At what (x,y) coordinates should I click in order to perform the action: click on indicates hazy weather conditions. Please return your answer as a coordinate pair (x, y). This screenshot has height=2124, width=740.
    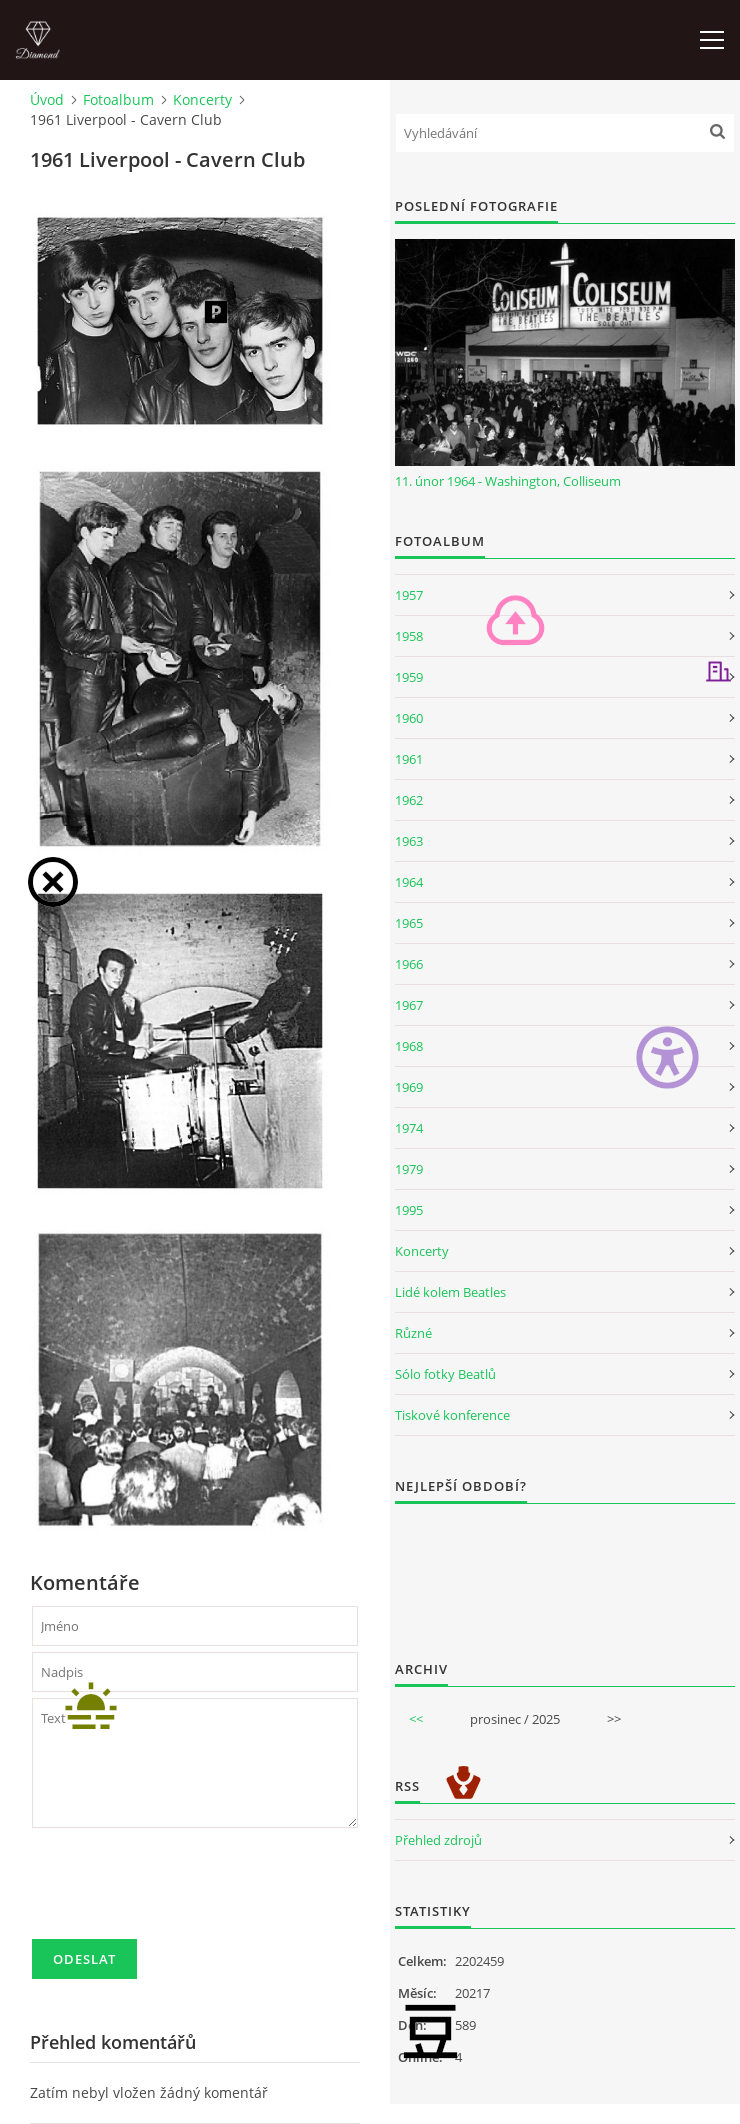
    Looking at the image, I should click on (91, 1708).